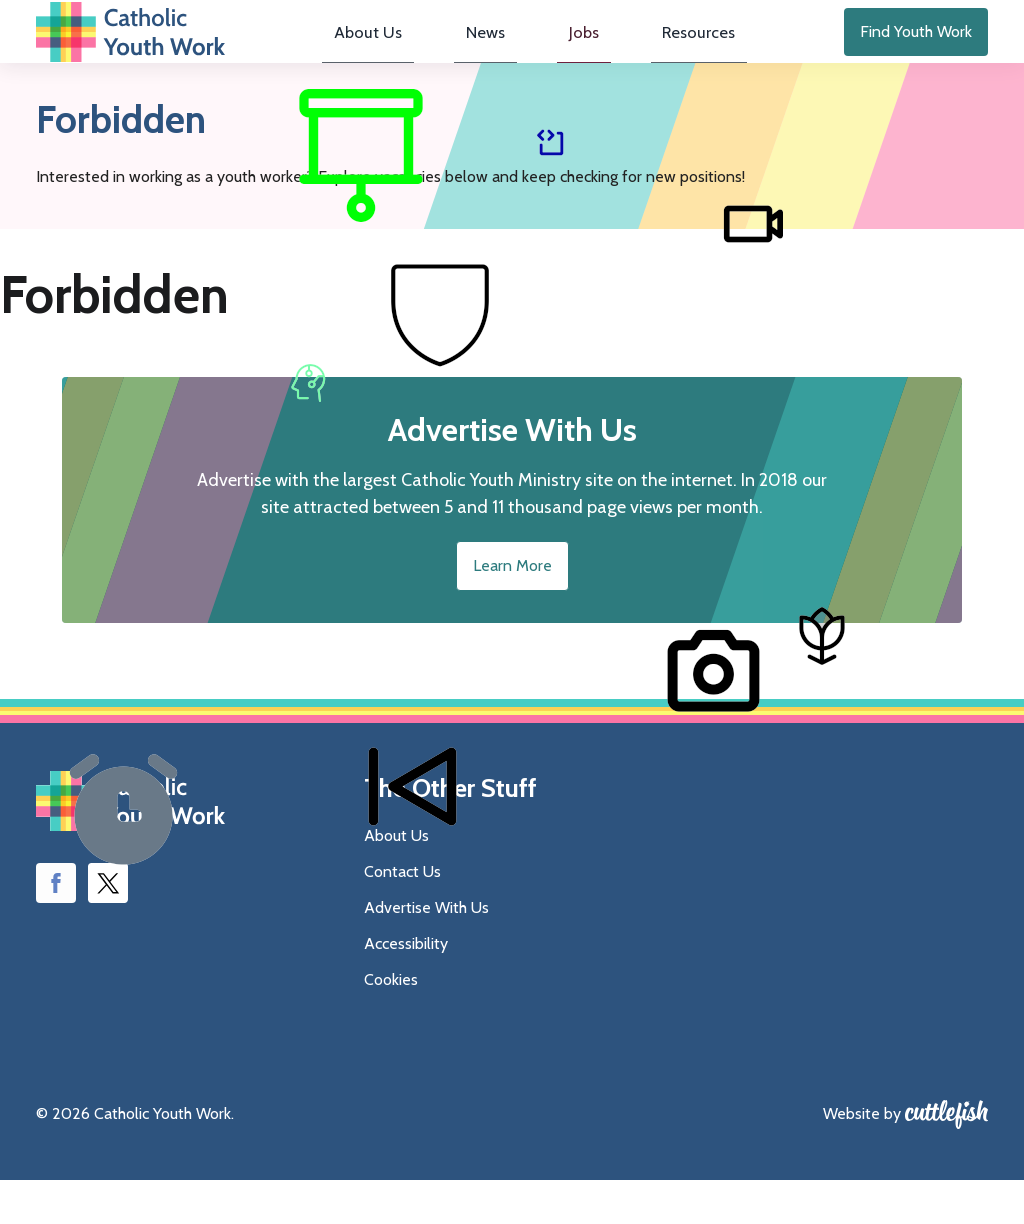 Image resolution: width=1024 pixels, height=1224 pixels. What do you see at coordinates (361, 146) in the screenshot?
I see `start a presentation` at bounding box center [361, 146].